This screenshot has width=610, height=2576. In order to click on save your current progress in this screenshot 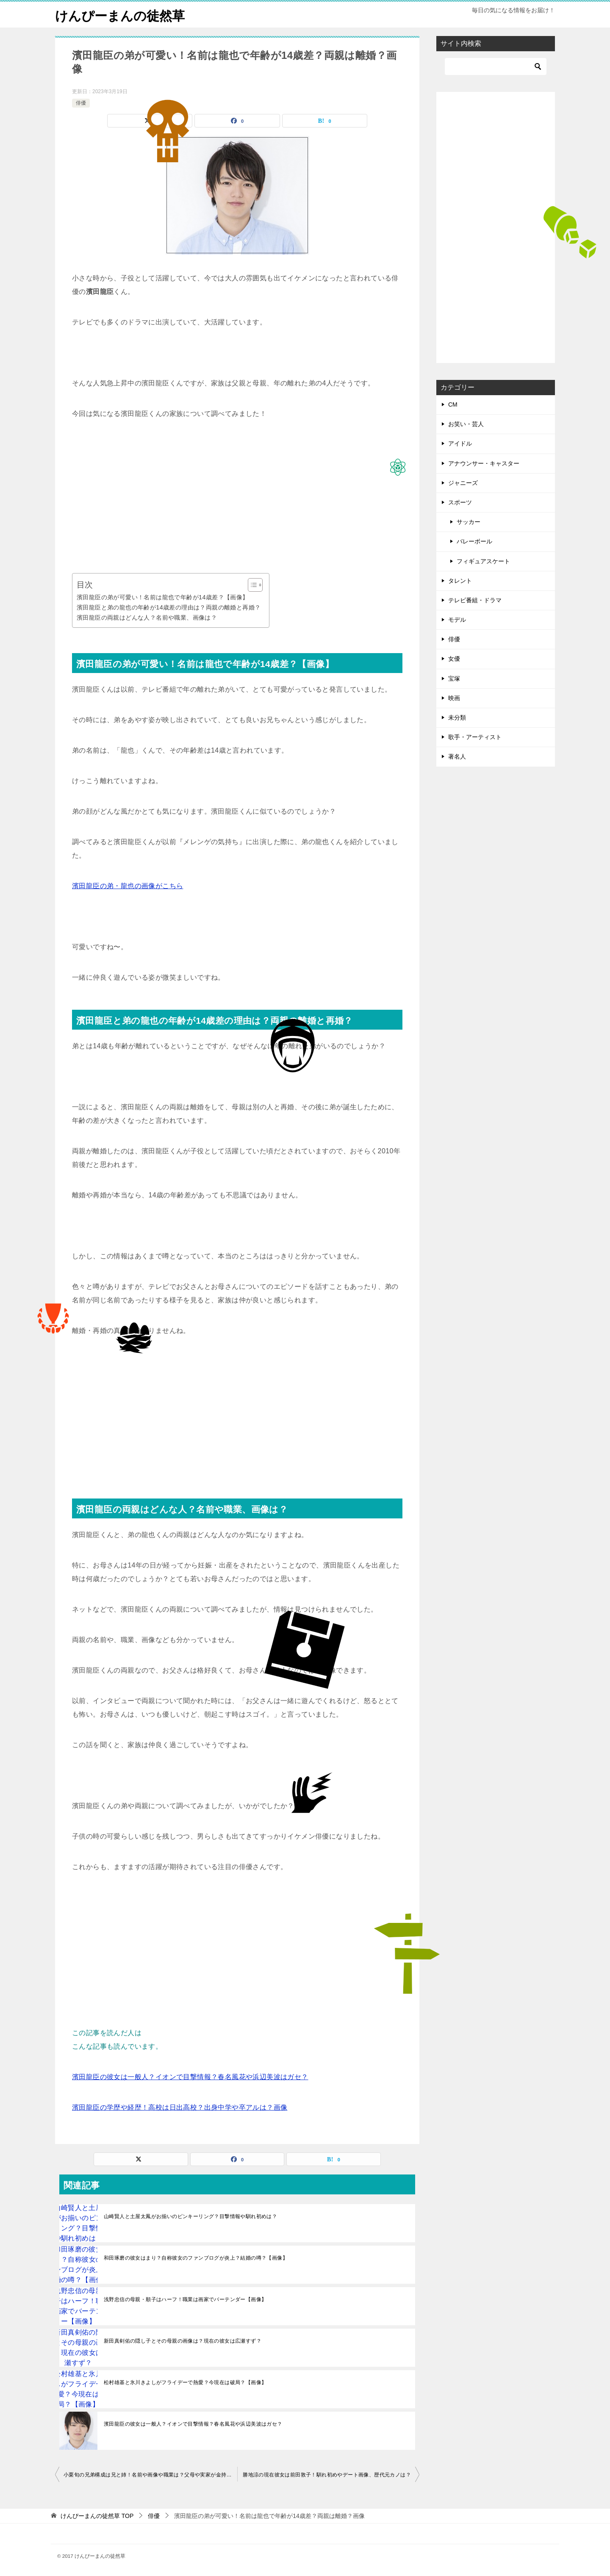, I will do `click(305, 1650)`.